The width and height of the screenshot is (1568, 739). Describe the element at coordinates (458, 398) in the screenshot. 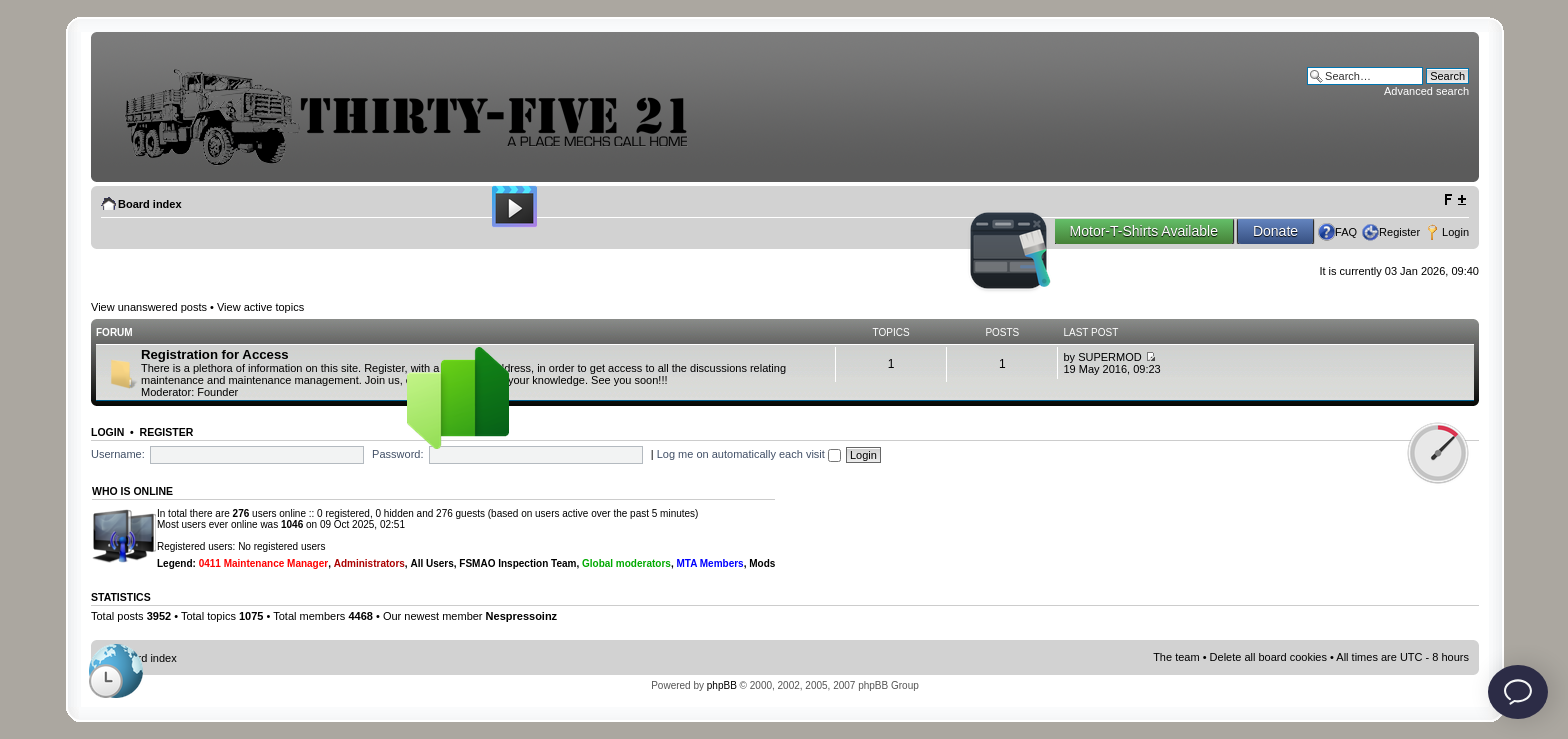

I see `open microsoft viva insights app` at that location.